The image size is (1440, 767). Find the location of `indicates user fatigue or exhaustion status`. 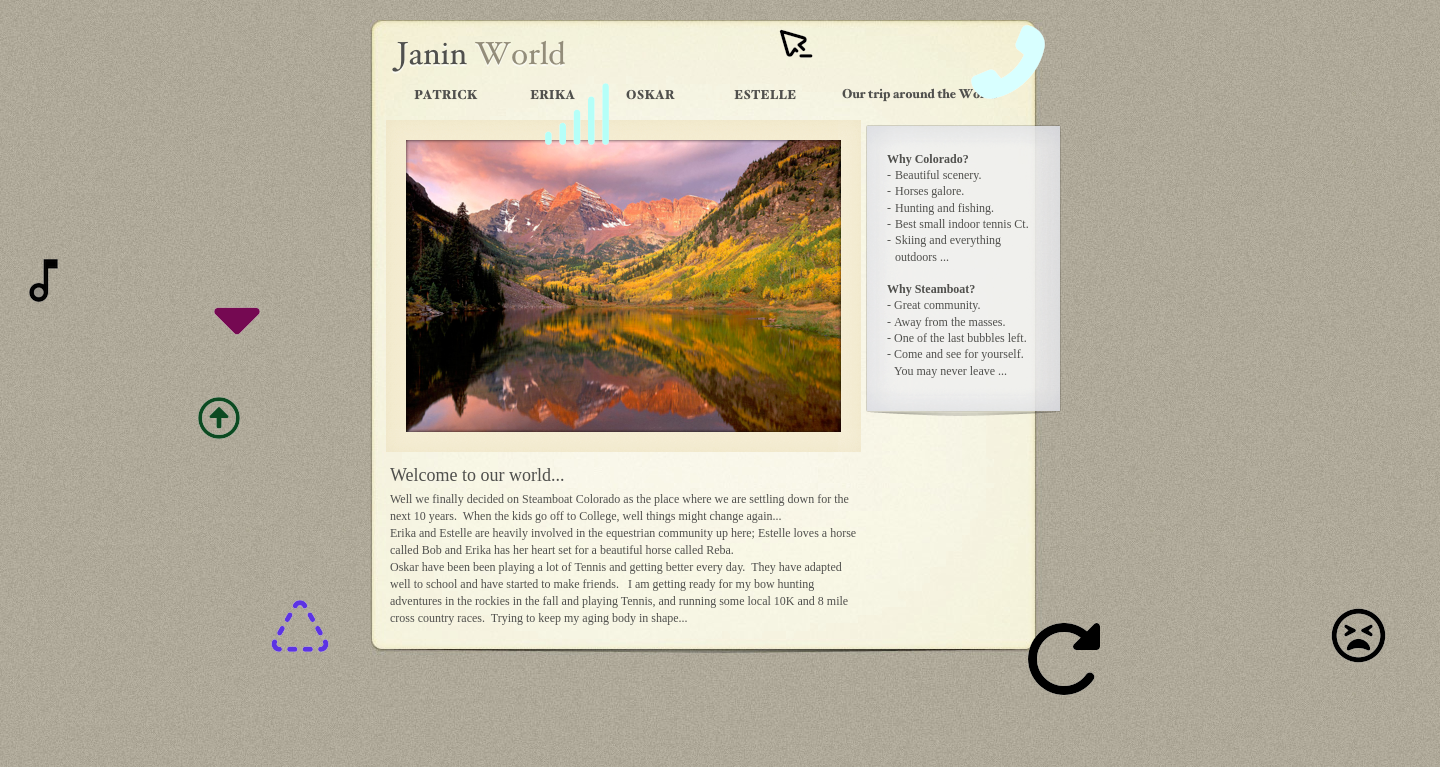

indicates user fatigue or exhaustion status is located at coordinates (1358, 635).